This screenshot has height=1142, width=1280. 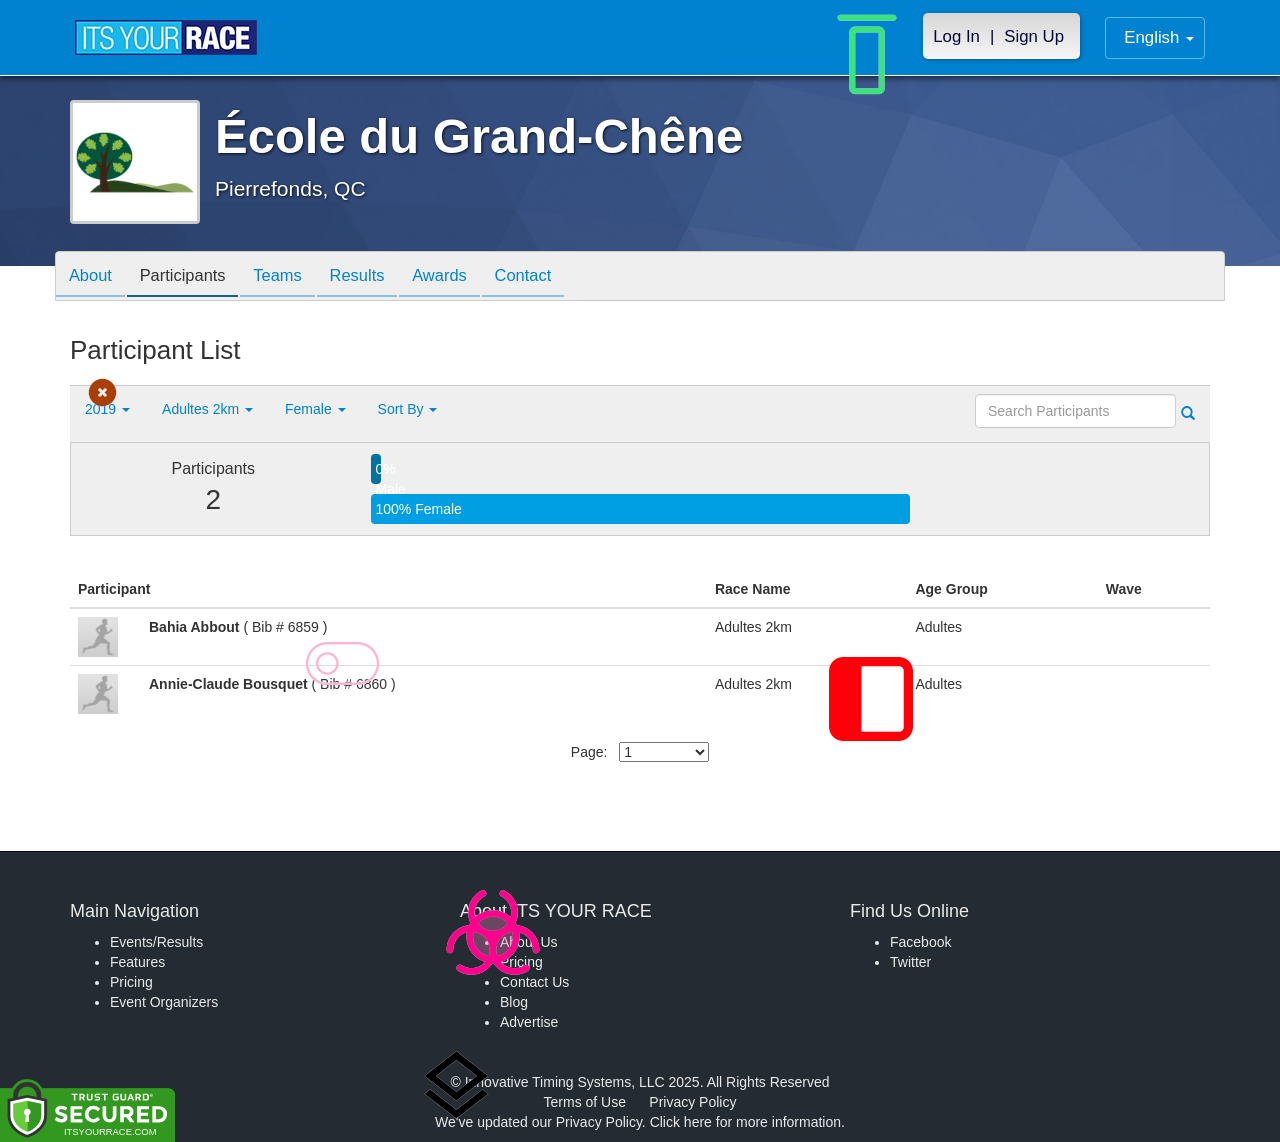 I want to click on indicates hazardous or dangerous content, so click(x=493, y=935).